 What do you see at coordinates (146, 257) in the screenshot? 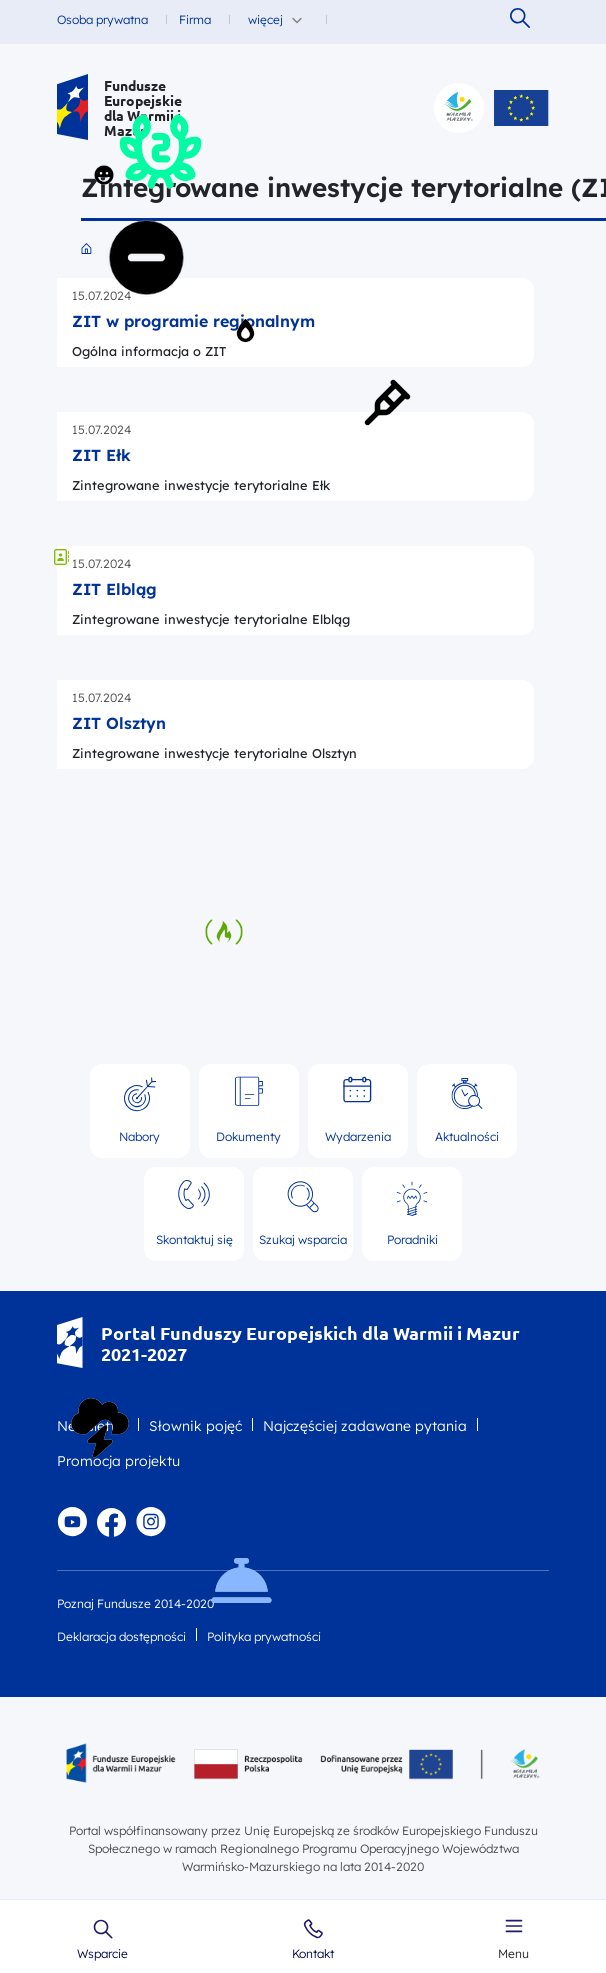
I see `remove an item from a list` at bounding box center [146, 257].